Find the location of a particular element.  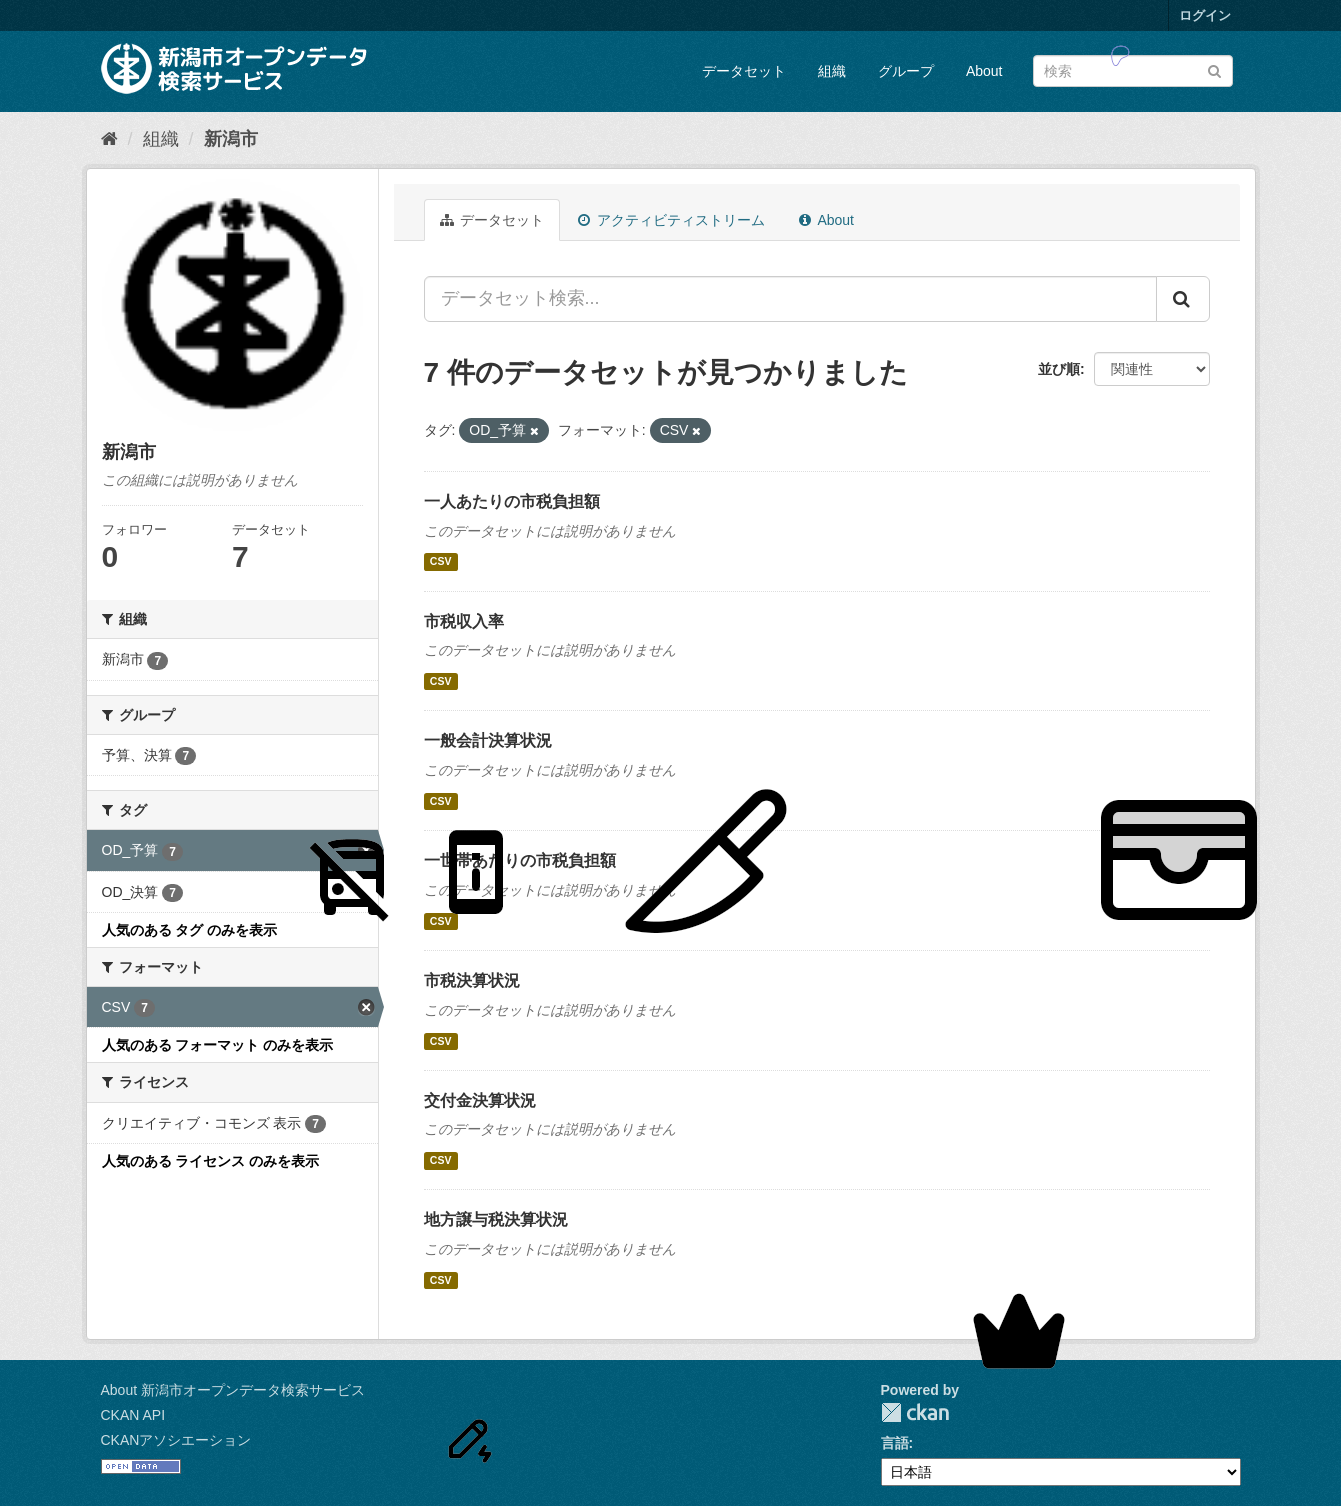

quick edit or instant editing mode is located at coordinates (469, 1438).